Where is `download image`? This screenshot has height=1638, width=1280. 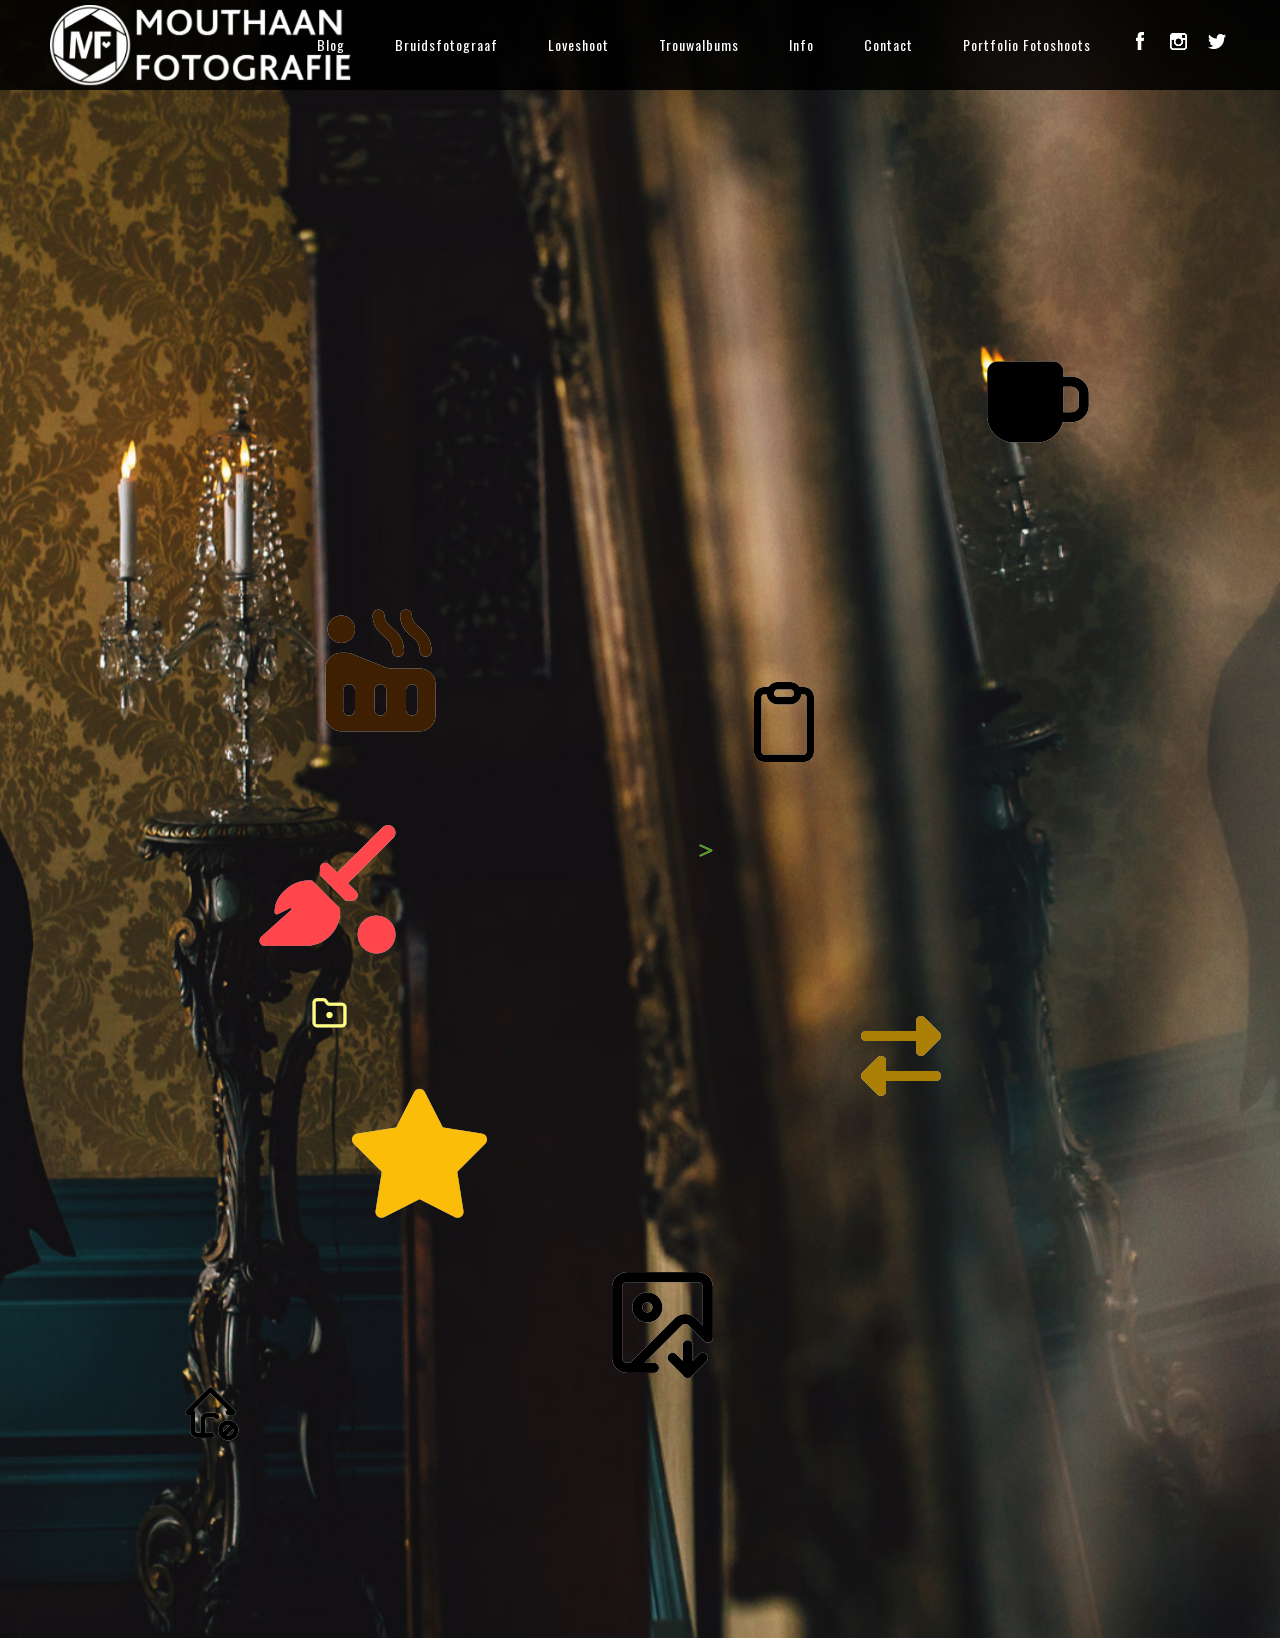 download image is located at coordinates (662, 1322).